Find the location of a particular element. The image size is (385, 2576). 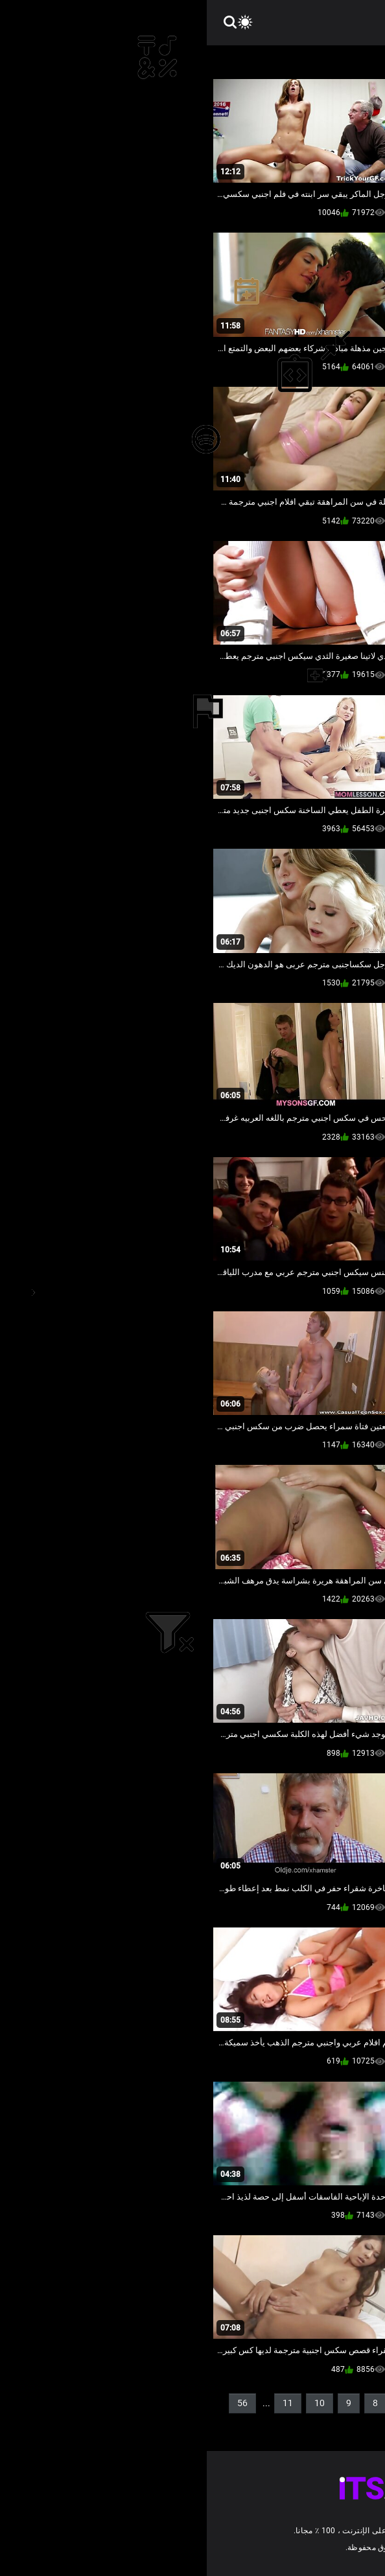

clear all active filters is located at coordinates (168, 1631).